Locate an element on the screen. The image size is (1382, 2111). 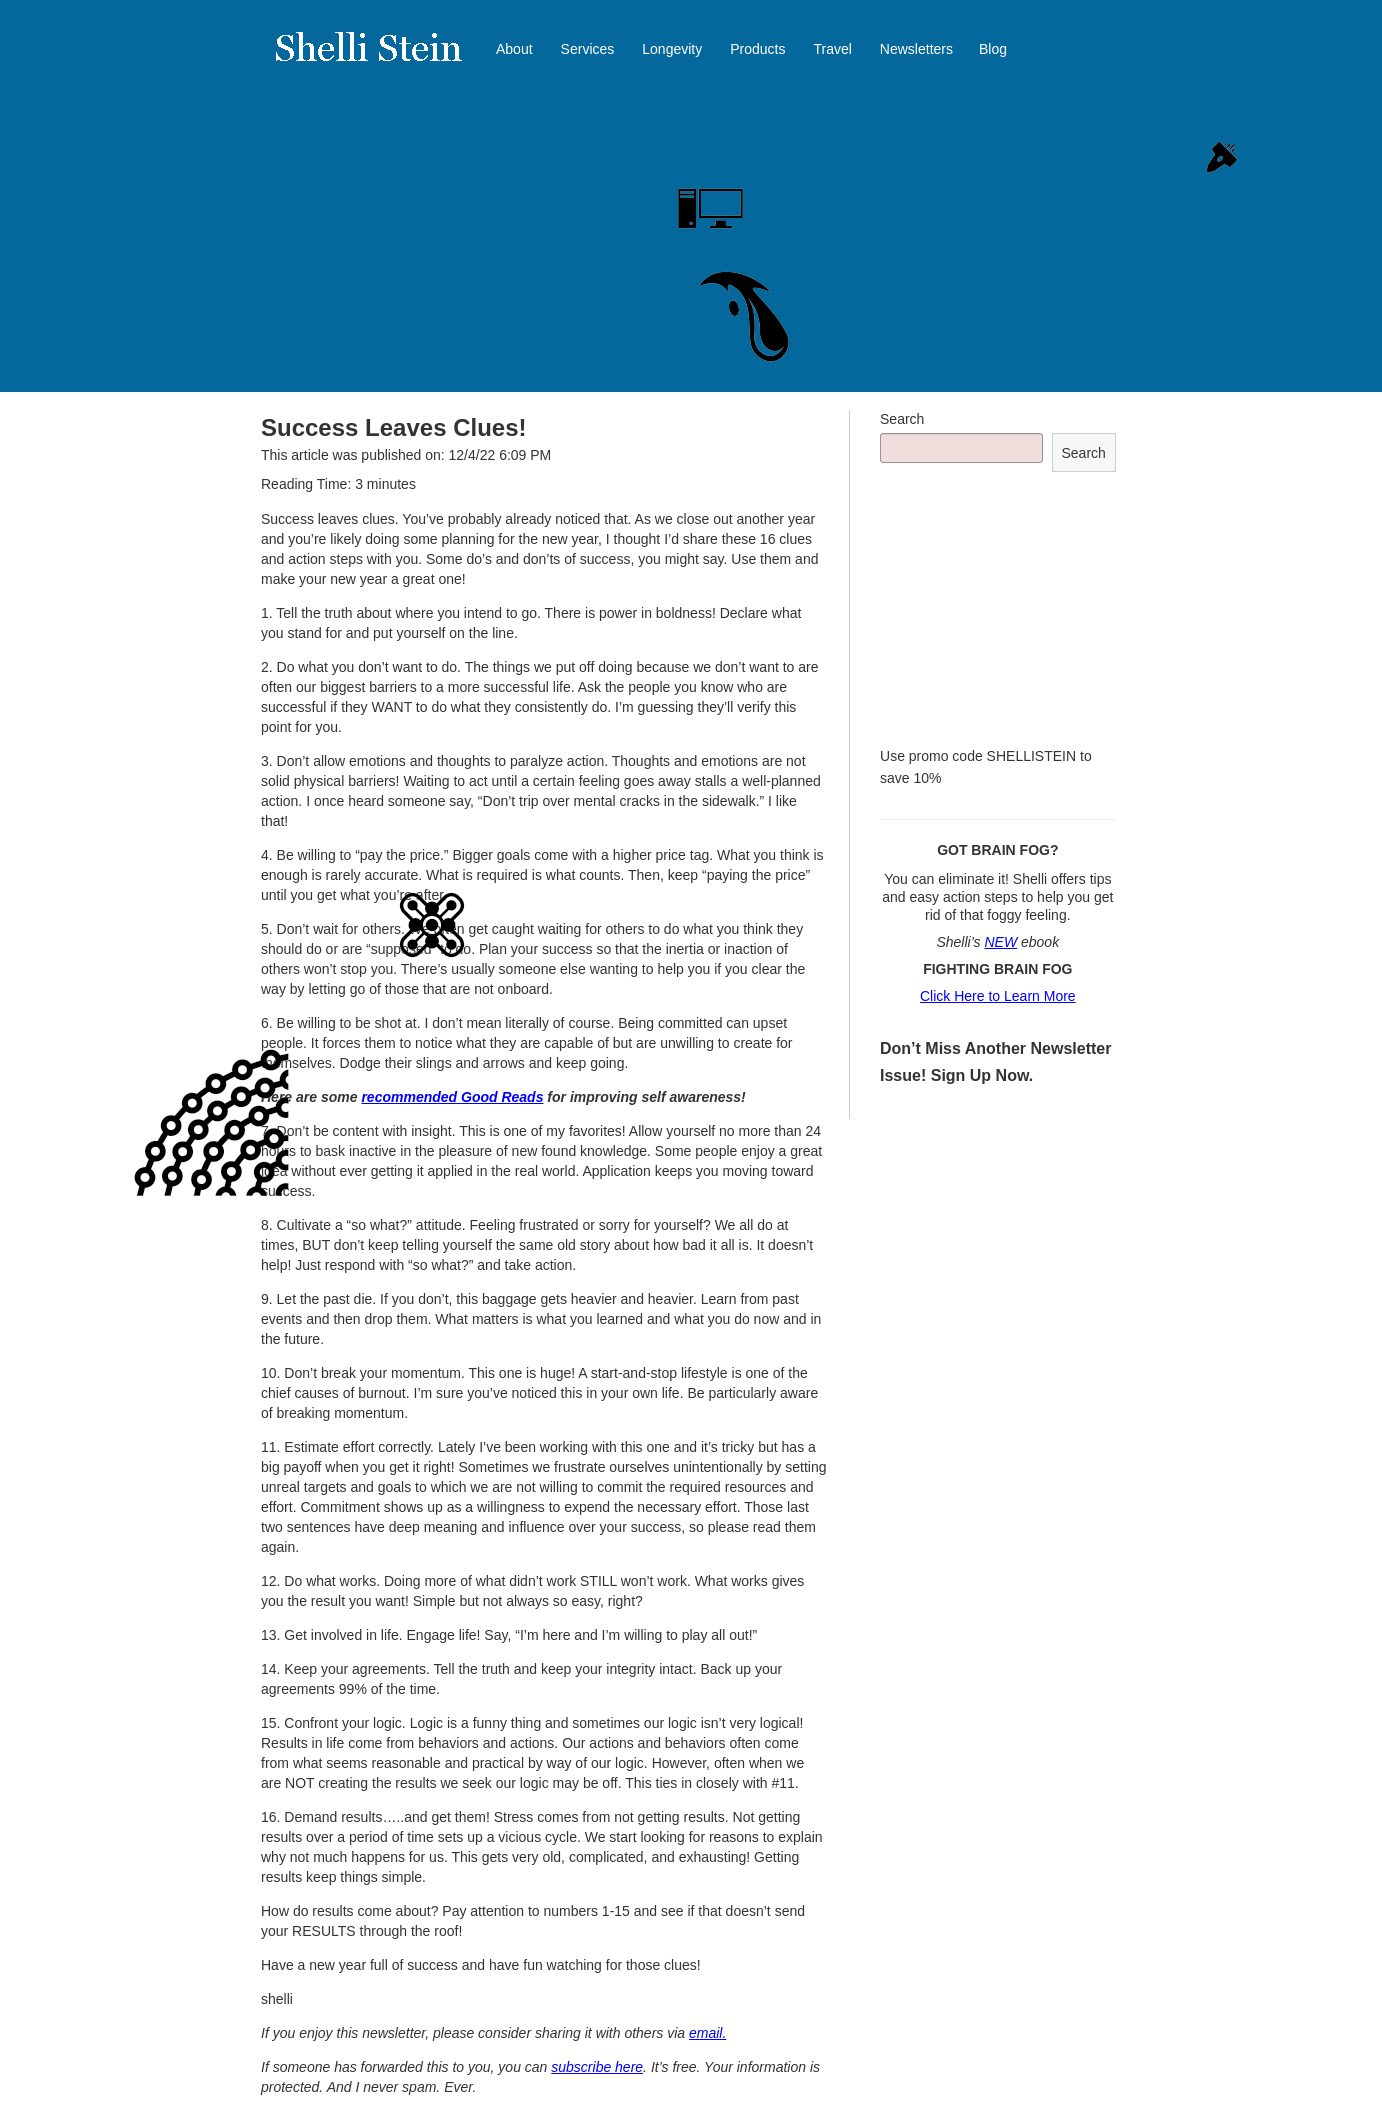
indicates a secure or encrypted connection is located at coordinates (211, 1119).